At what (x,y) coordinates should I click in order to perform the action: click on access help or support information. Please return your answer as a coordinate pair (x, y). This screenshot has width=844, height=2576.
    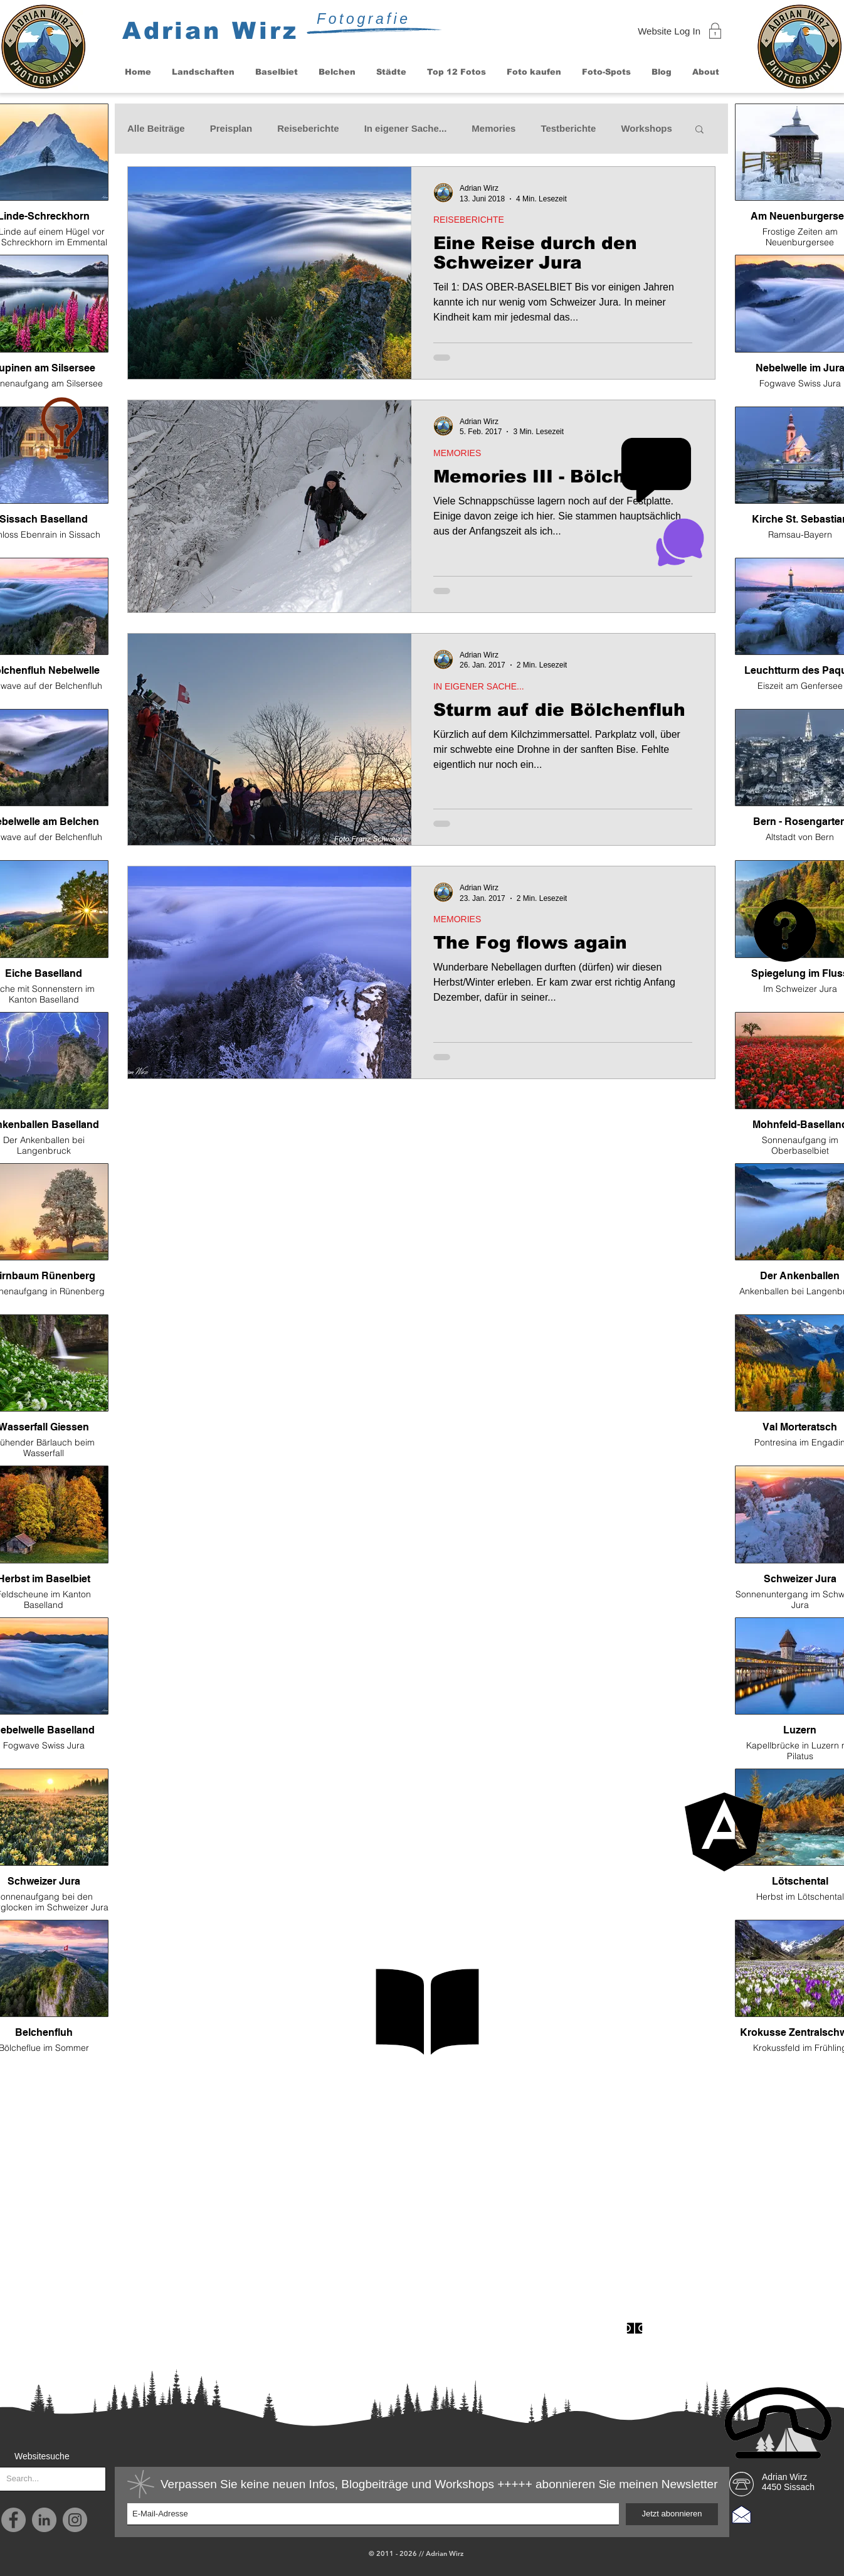
    Looking at the image, I should click on (785, 930).